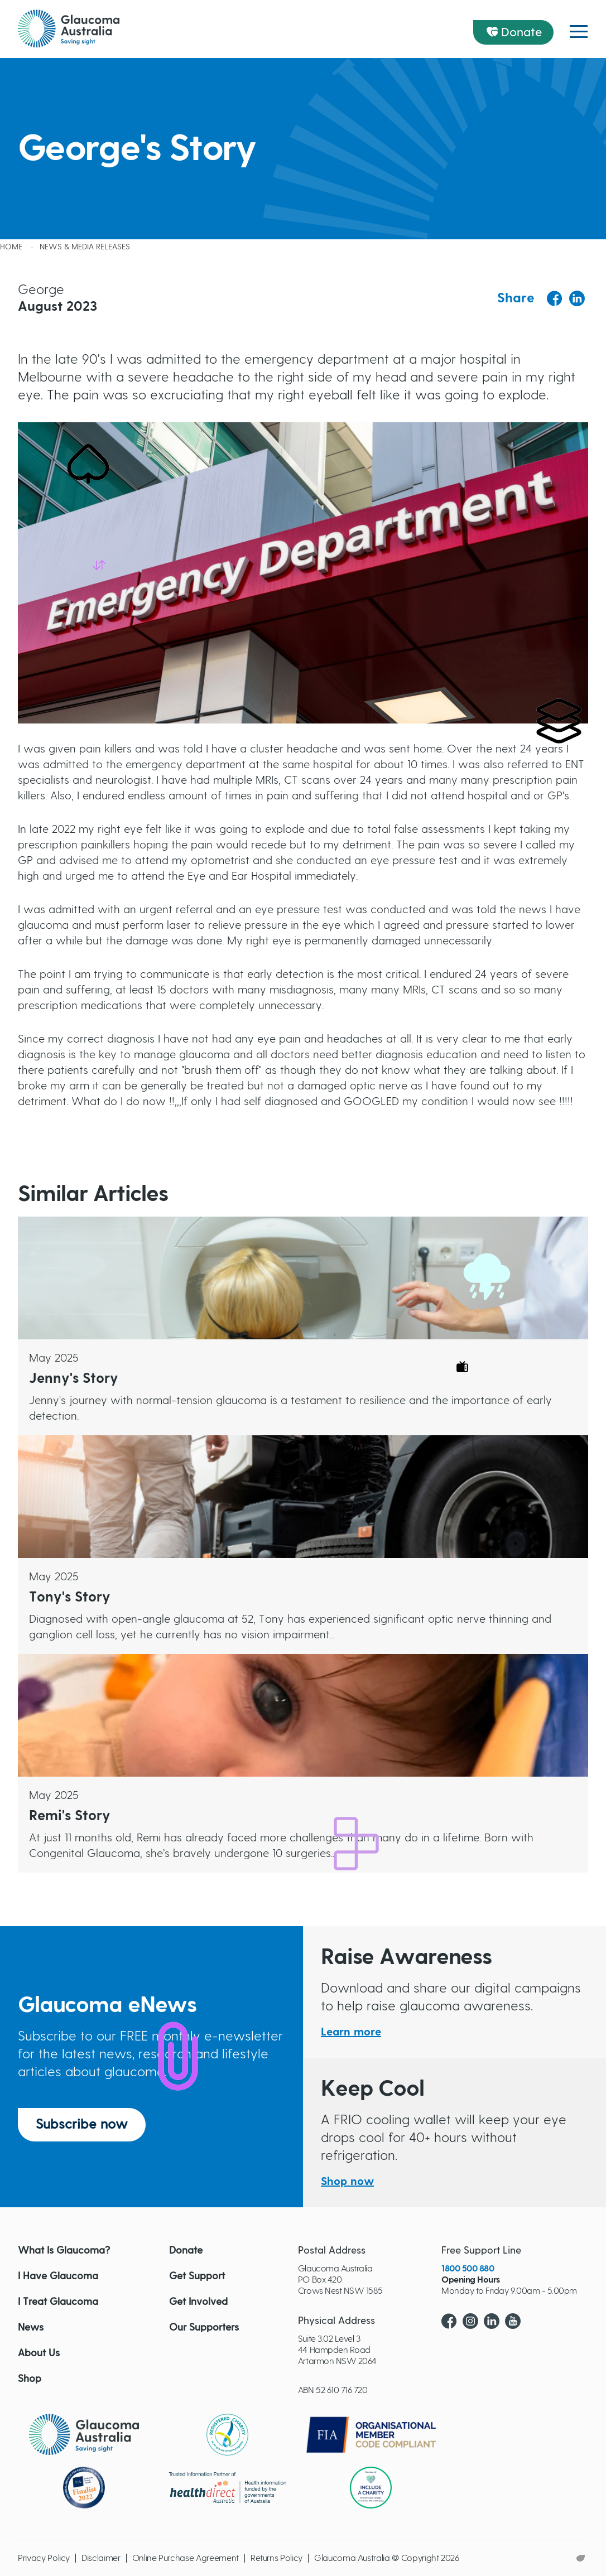 Image resolution: width=606 pixels, height=2576 pixels. What do you see at coordinates (462, 1367) in the screenshot?
I see `access classic TV or broadcast content` at bounding box center [462, 1367].